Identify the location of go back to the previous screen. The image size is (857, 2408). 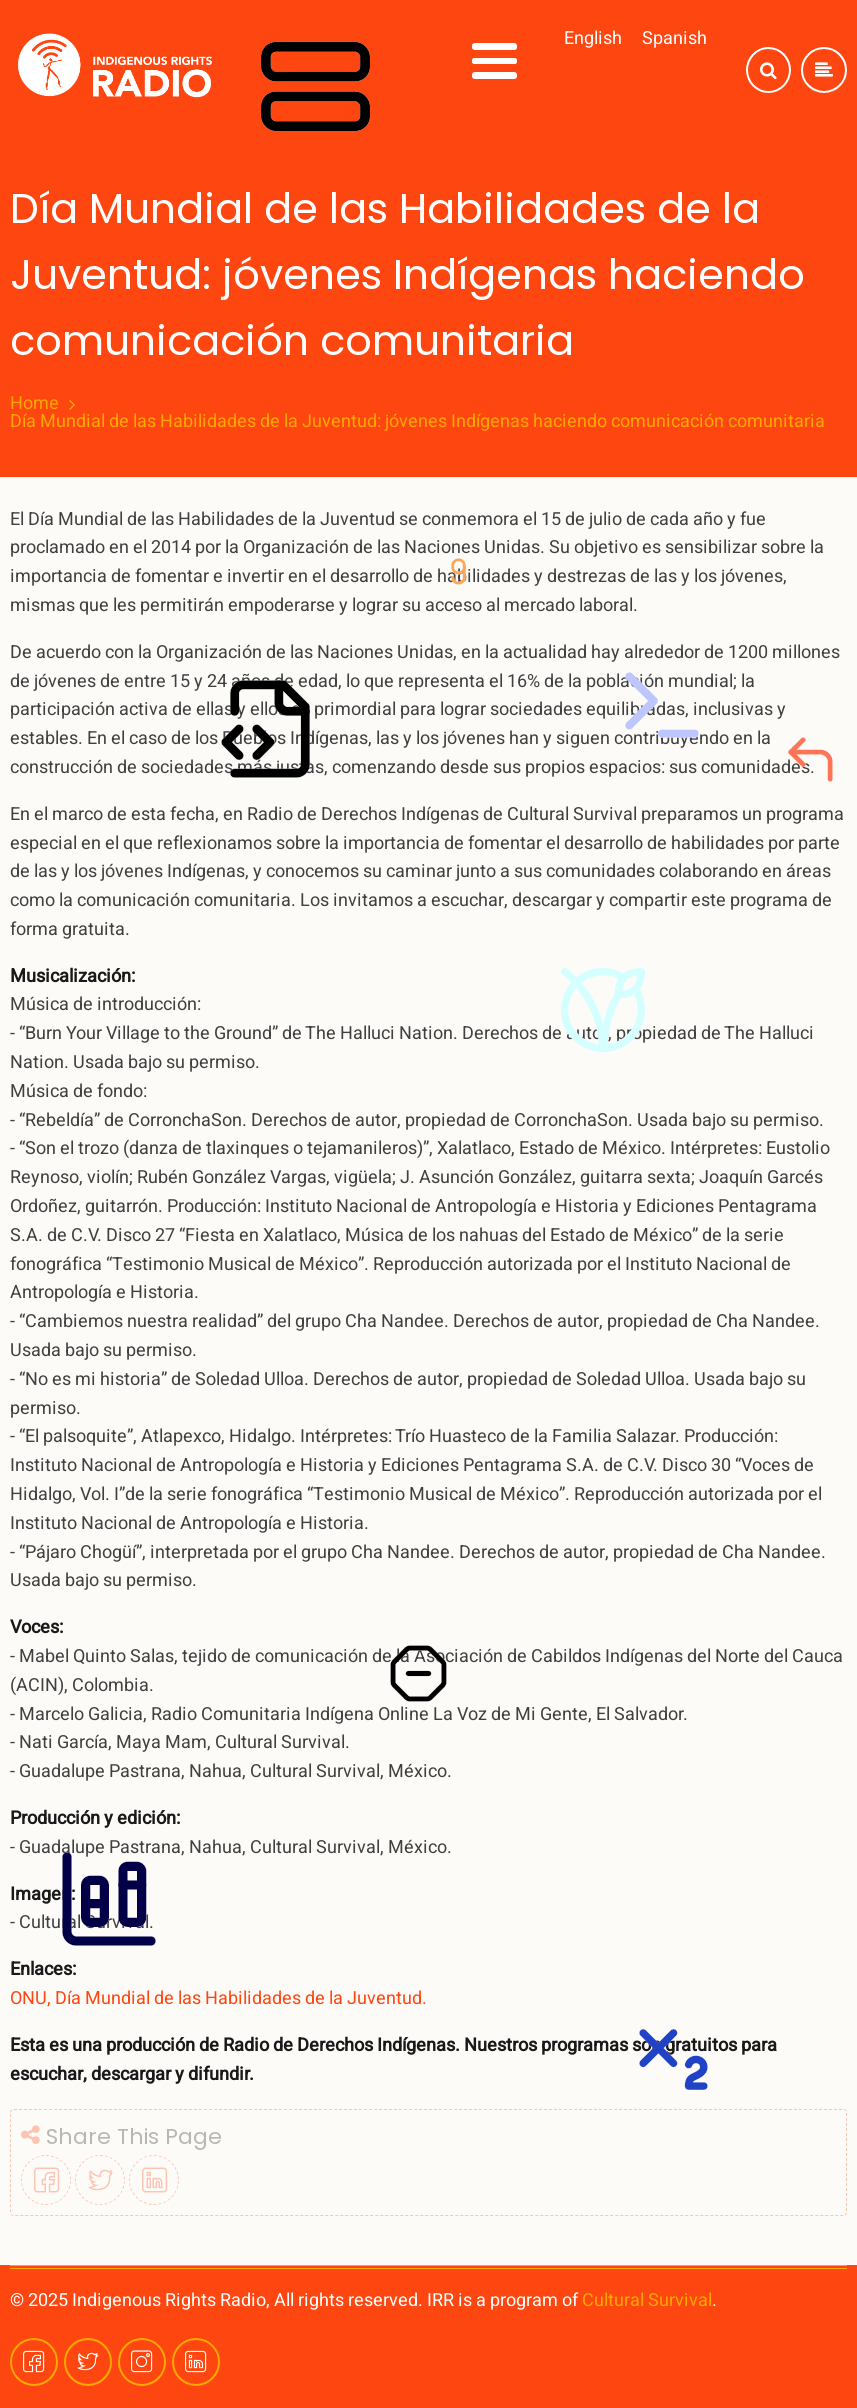
(810, 759).